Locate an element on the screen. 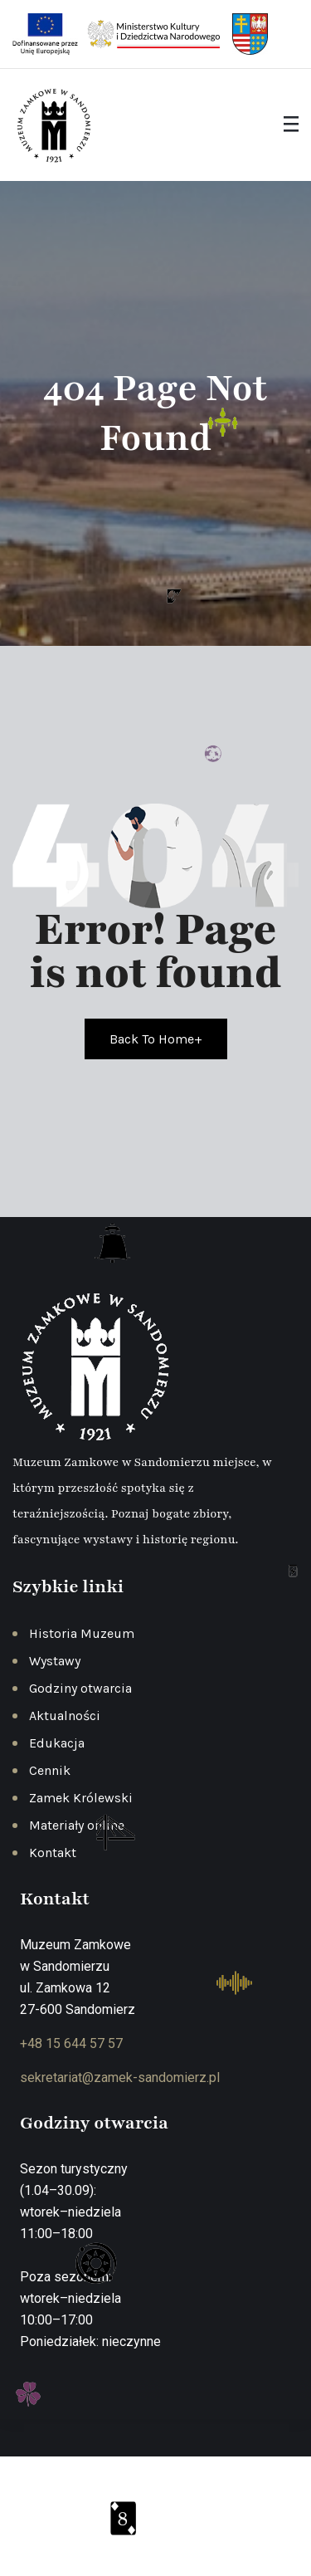 This screenshot has height=2576, width=311. view world map or global overview is located at coordinates (213, 754).